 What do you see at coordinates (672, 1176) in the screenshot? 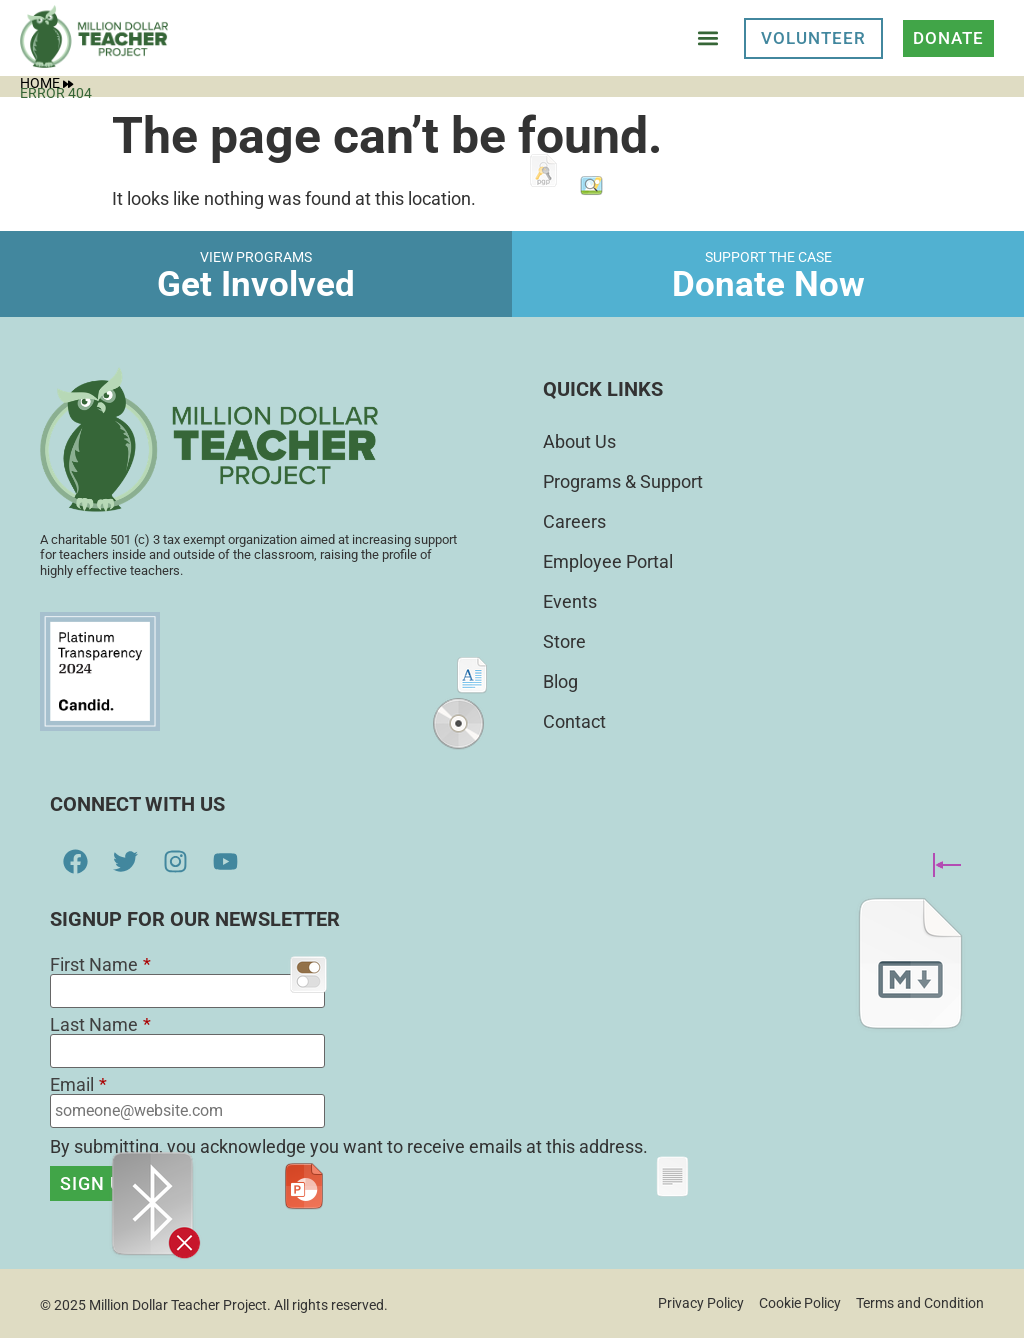
I see `indicates a file or folder contains documents` at bounding box center [672, 1176].